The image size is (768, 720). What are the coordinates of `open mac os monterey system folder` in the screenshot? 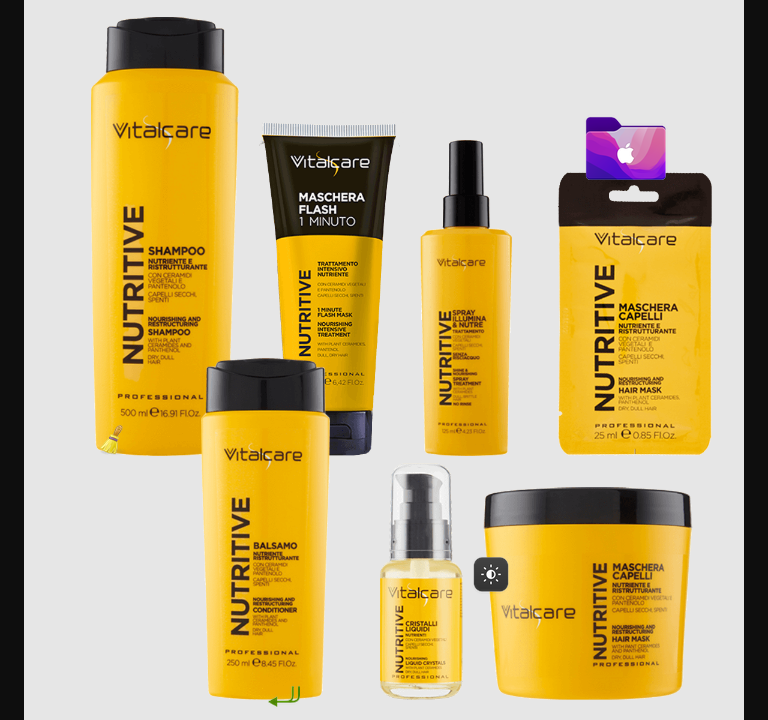 It's located at (625, 150).